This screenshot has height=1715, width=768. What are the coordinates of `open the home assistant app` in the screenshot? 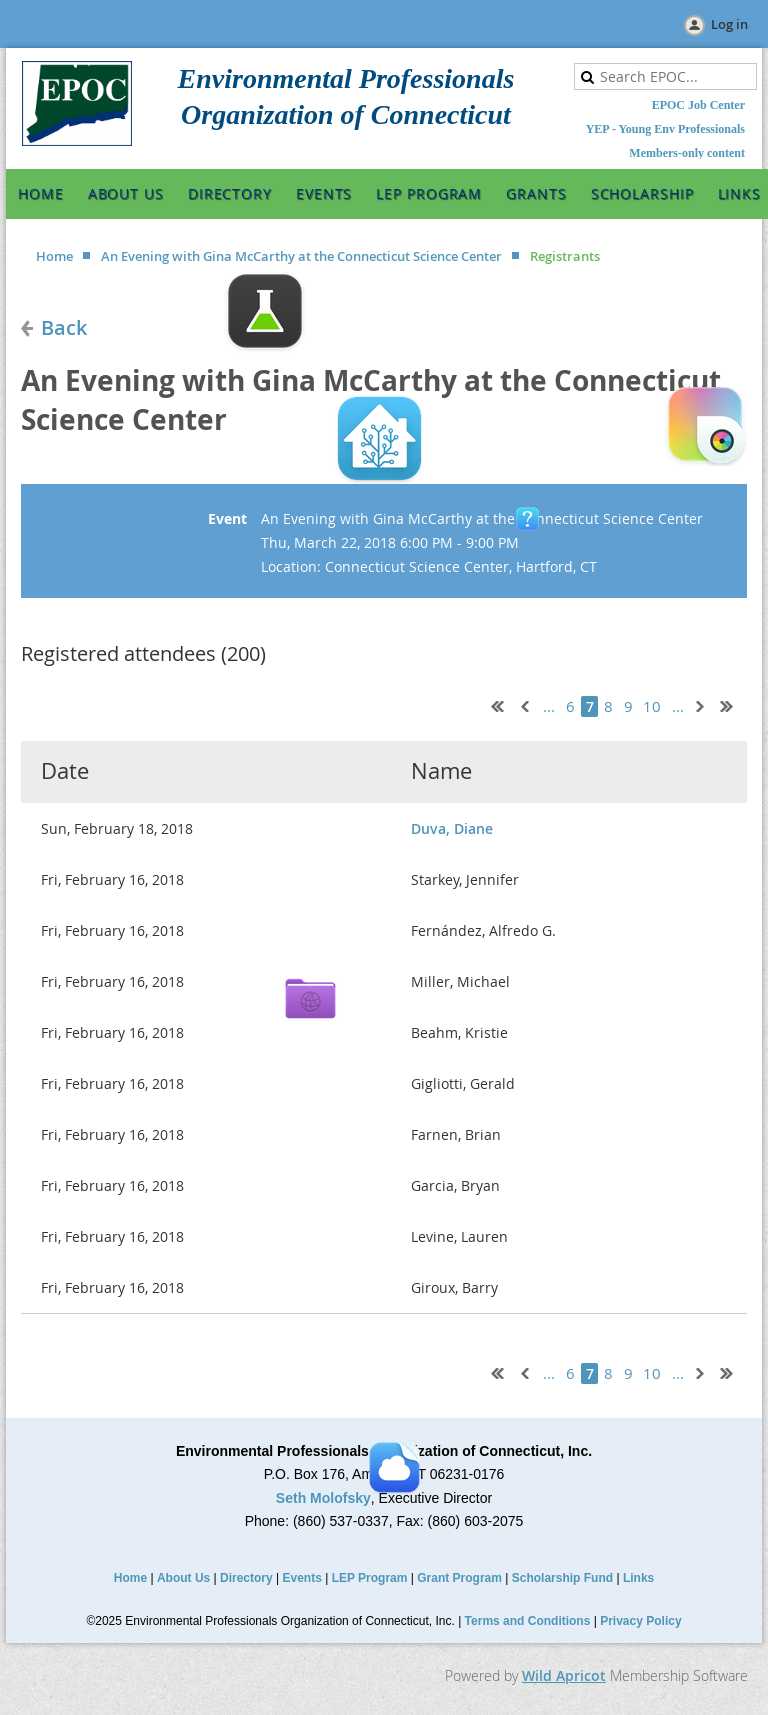 It's located at (379, 438).